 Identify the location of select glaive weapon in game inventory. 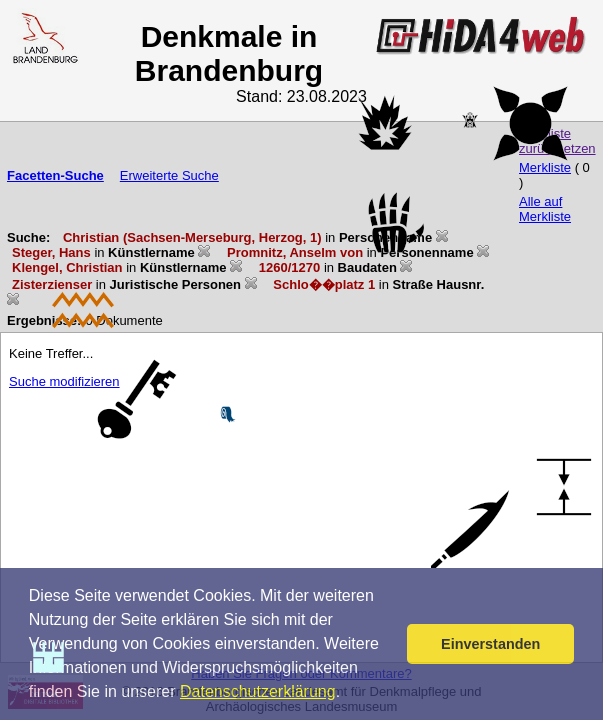
(470, 528).